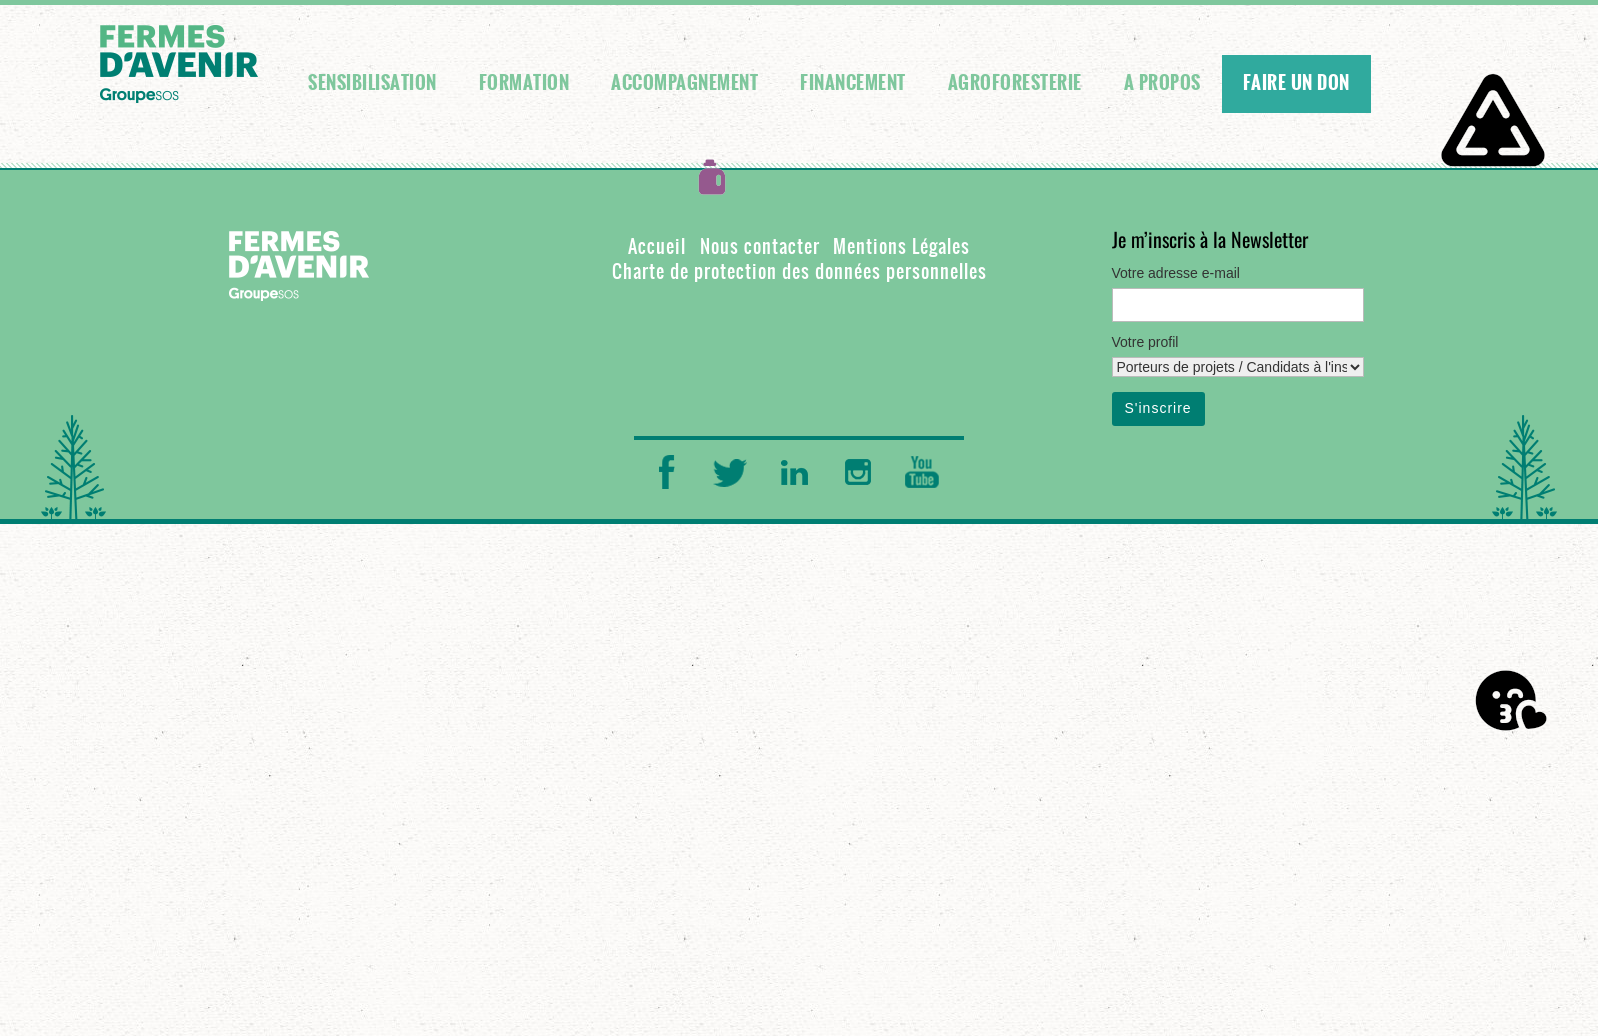 The height and width of the screenshot is (1036, 1598). Describe the element at coordinates (1493, 122) in the screenshot. I see `indicates a recycling or reuse process` at that location.